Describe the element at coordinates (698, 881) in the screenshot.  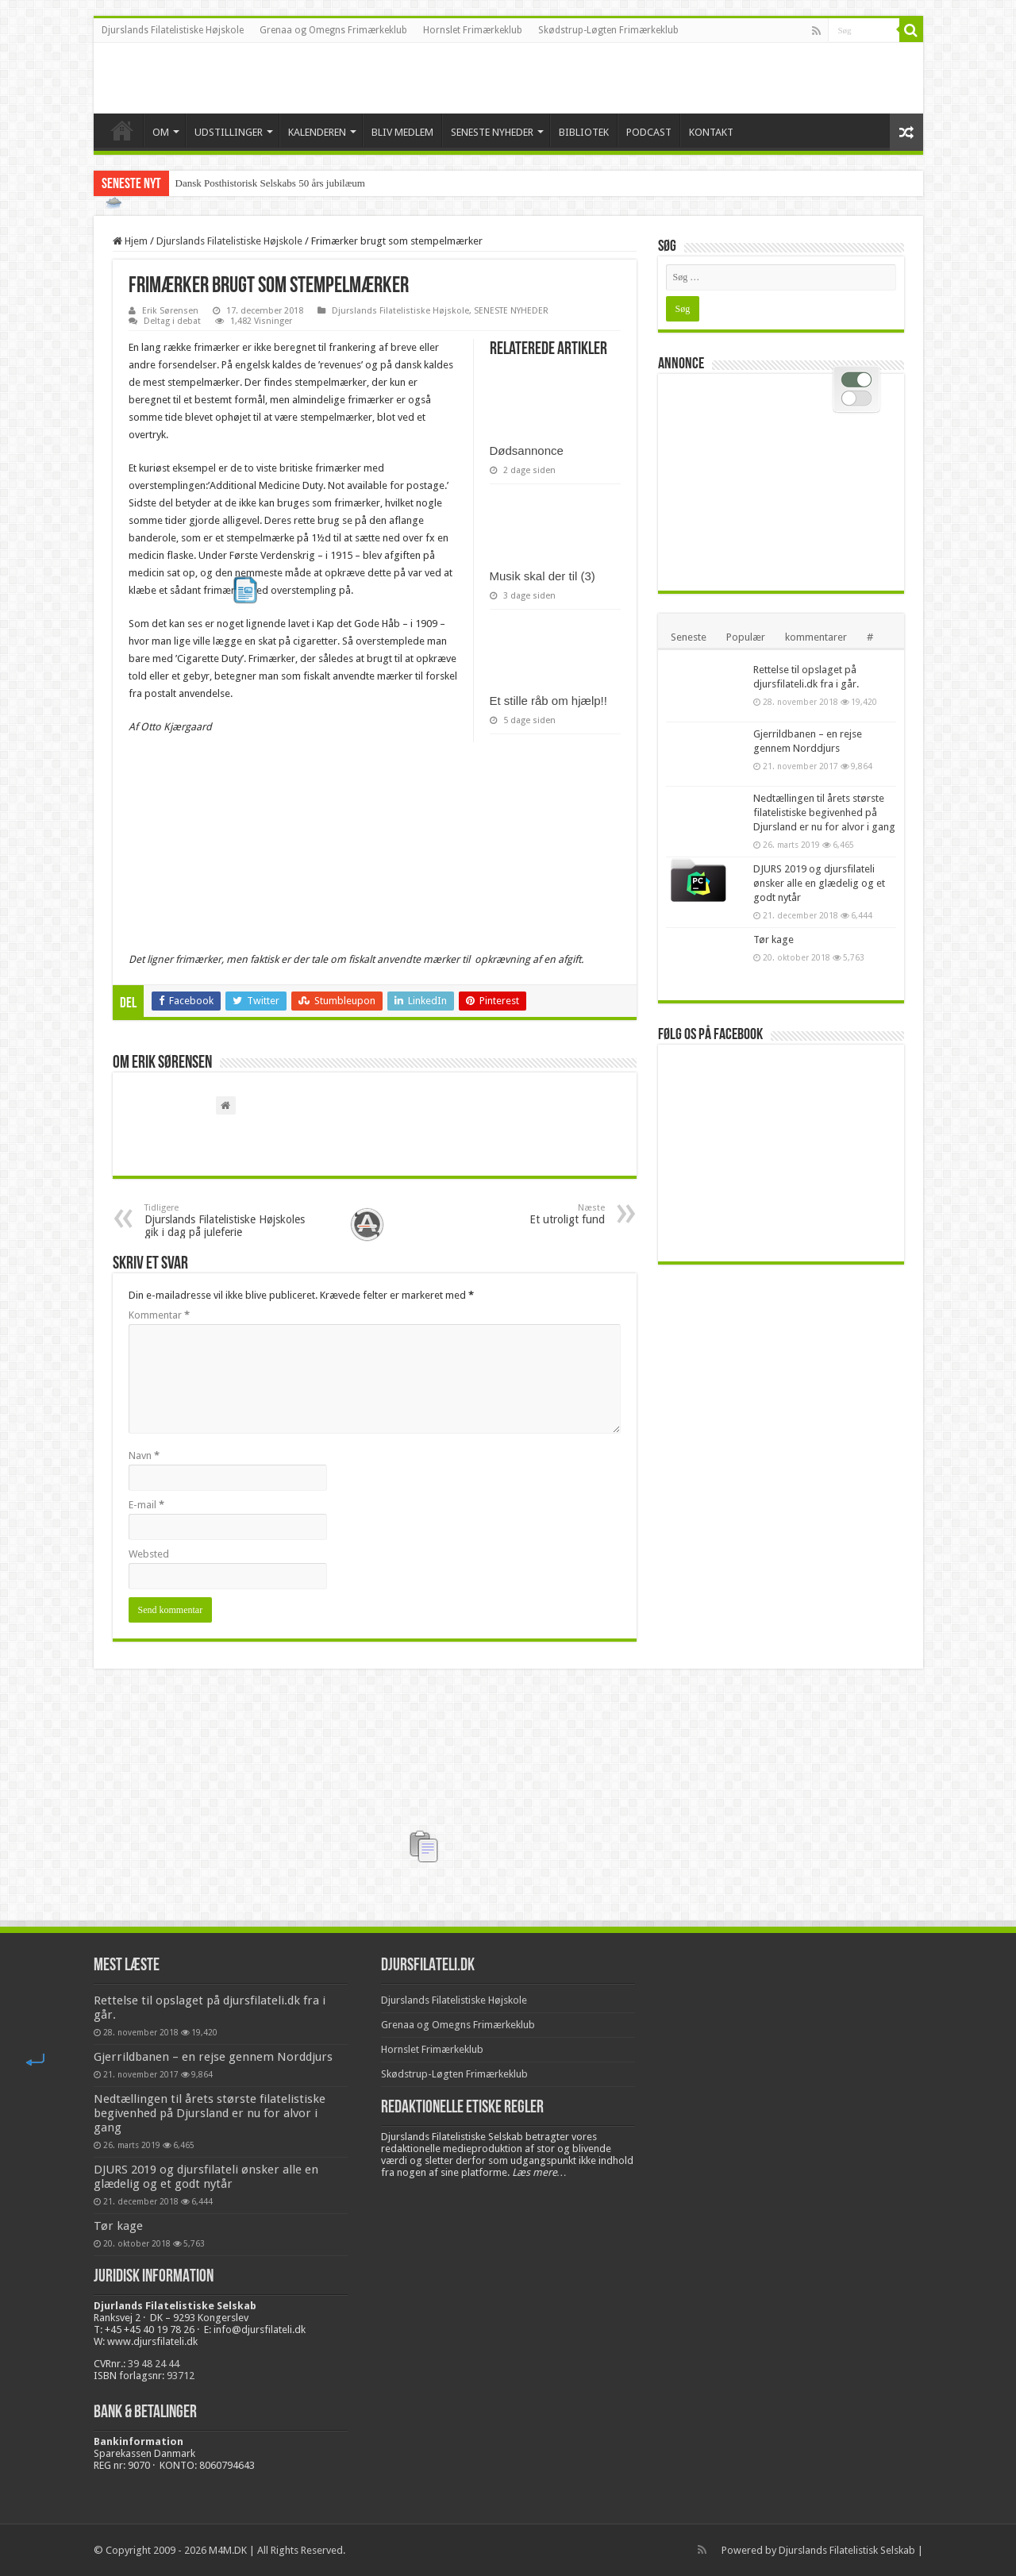
I see `open pycharm project folder` at that location.